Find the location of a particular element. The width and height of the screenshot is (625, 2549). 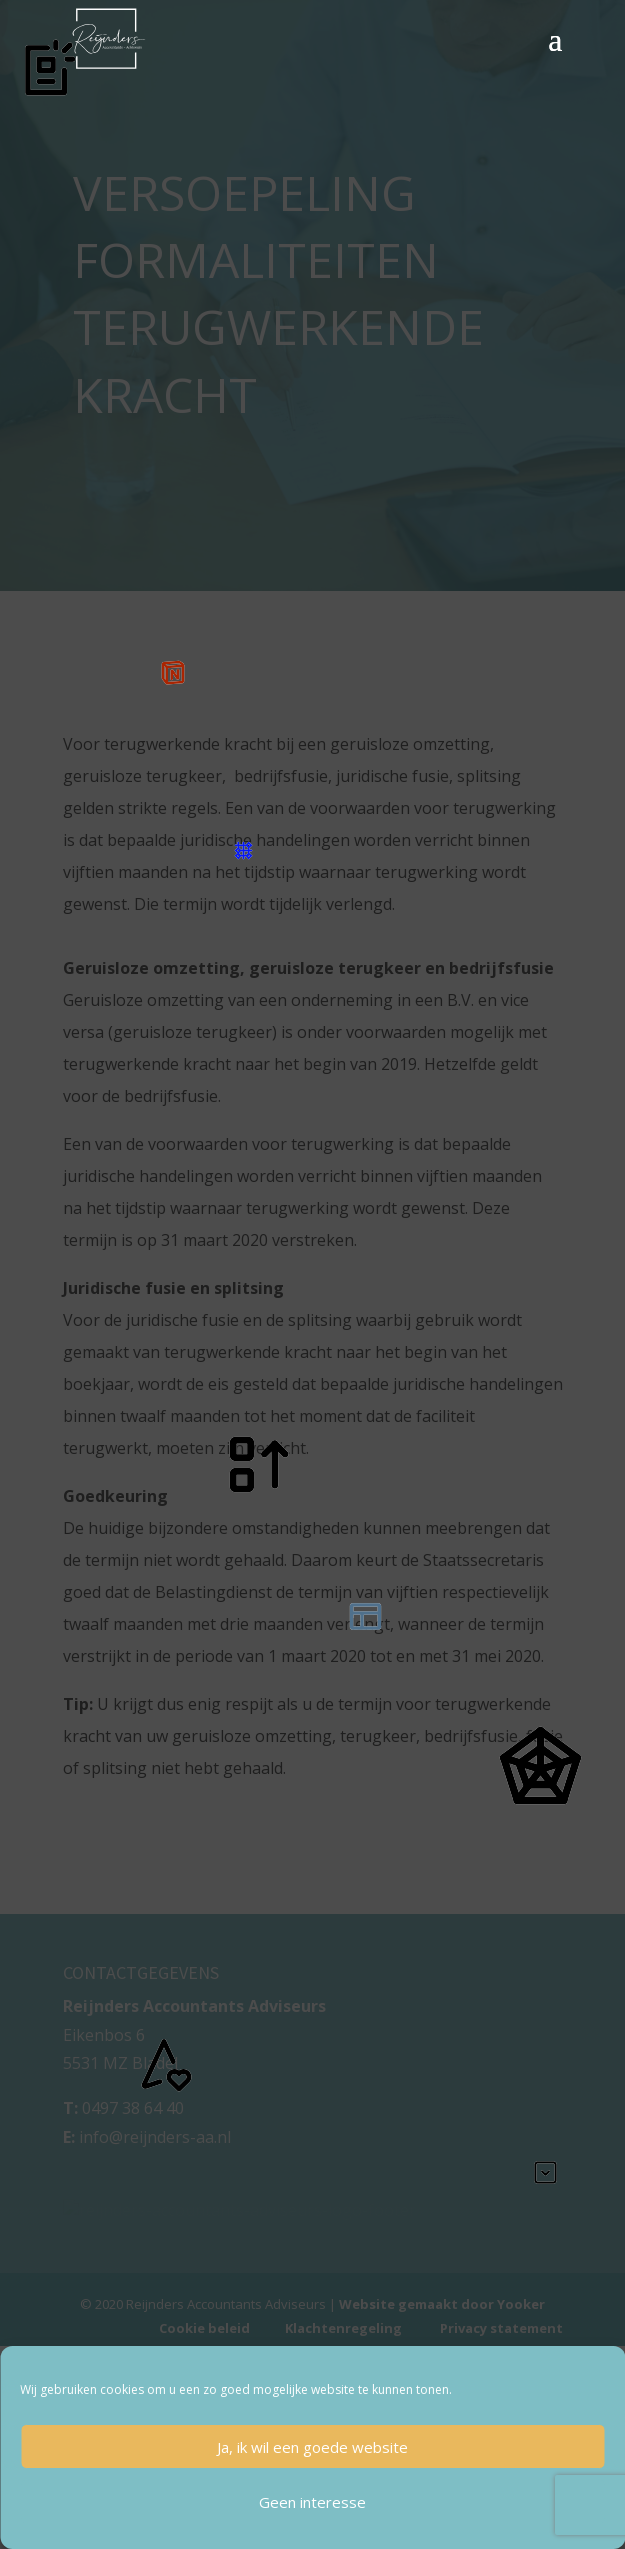

change page layout or view is located at coordinates (365, 1616).